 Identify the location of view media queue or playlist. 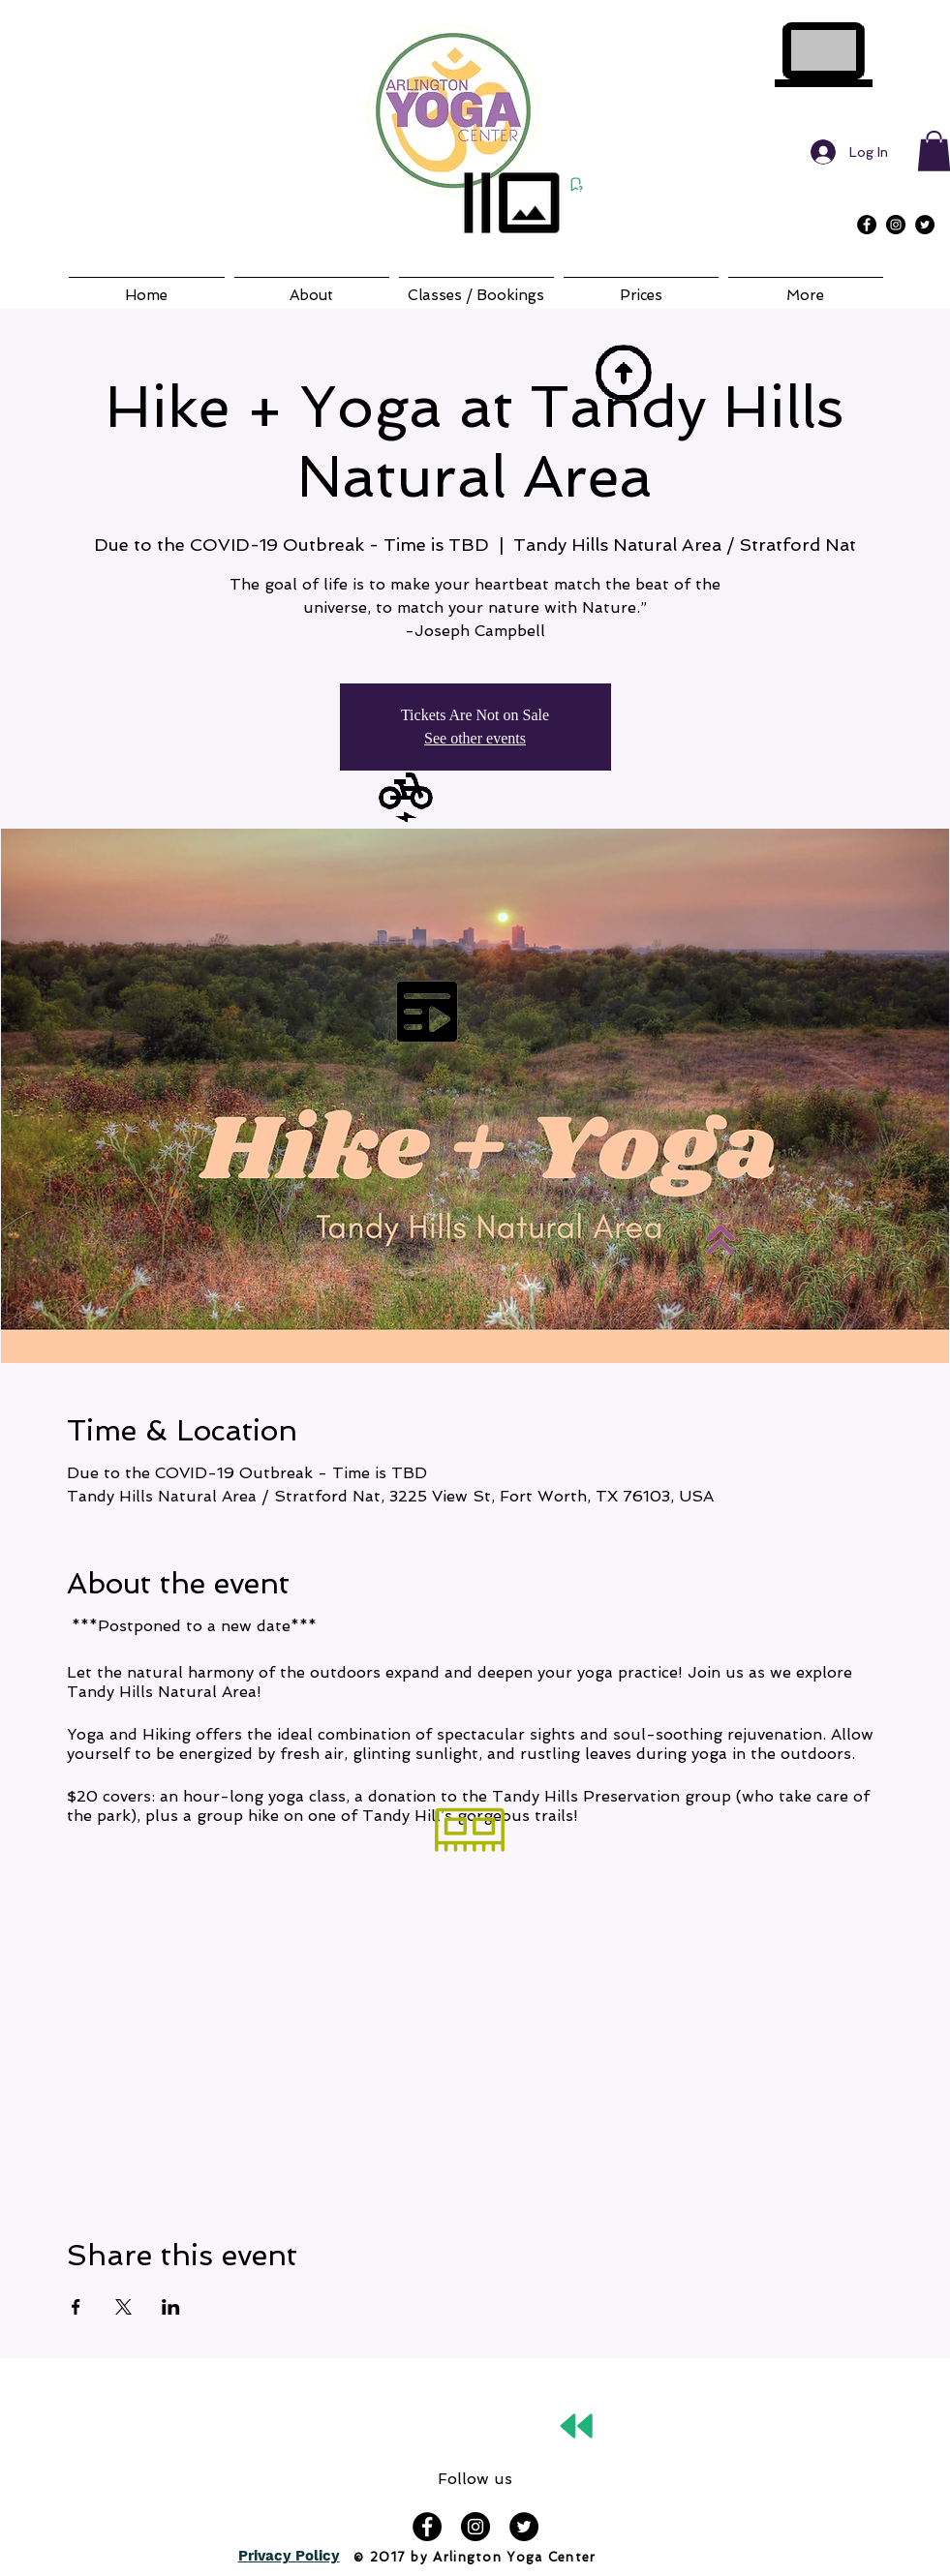
(427, 1012).